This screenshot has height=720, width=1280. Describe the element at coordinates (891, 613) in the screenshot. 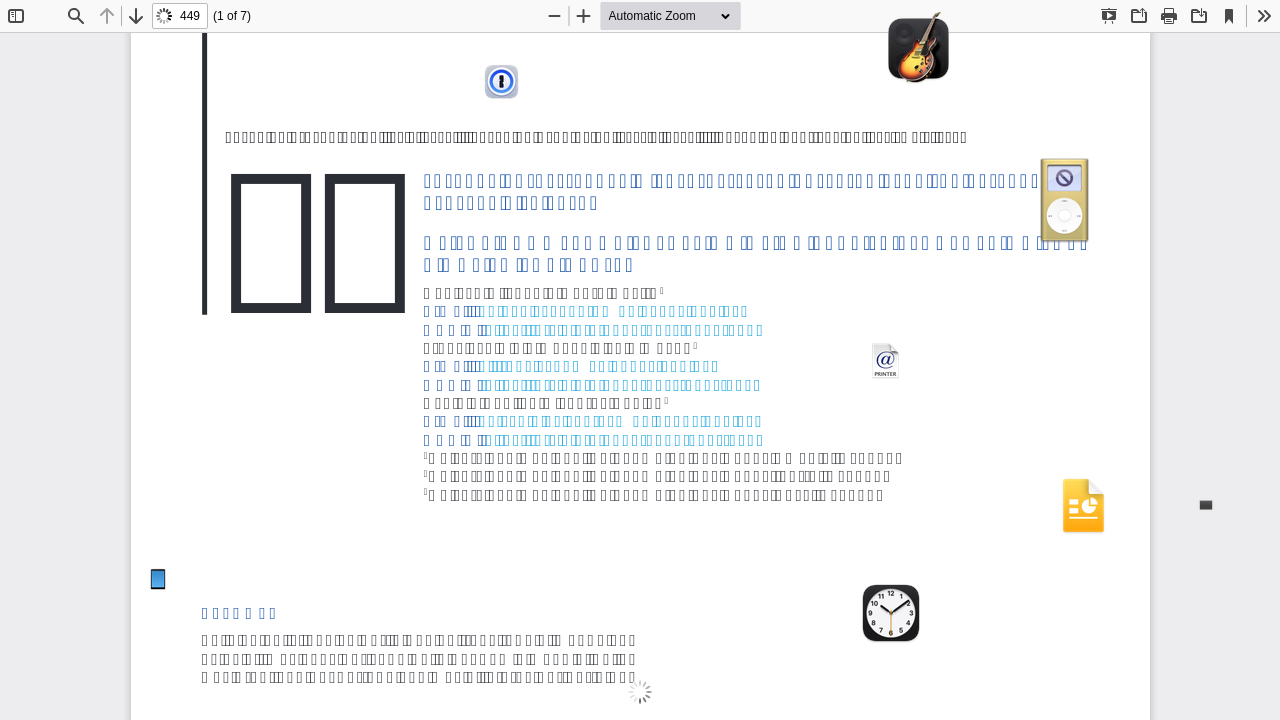

I see `open the clock app` at that location.